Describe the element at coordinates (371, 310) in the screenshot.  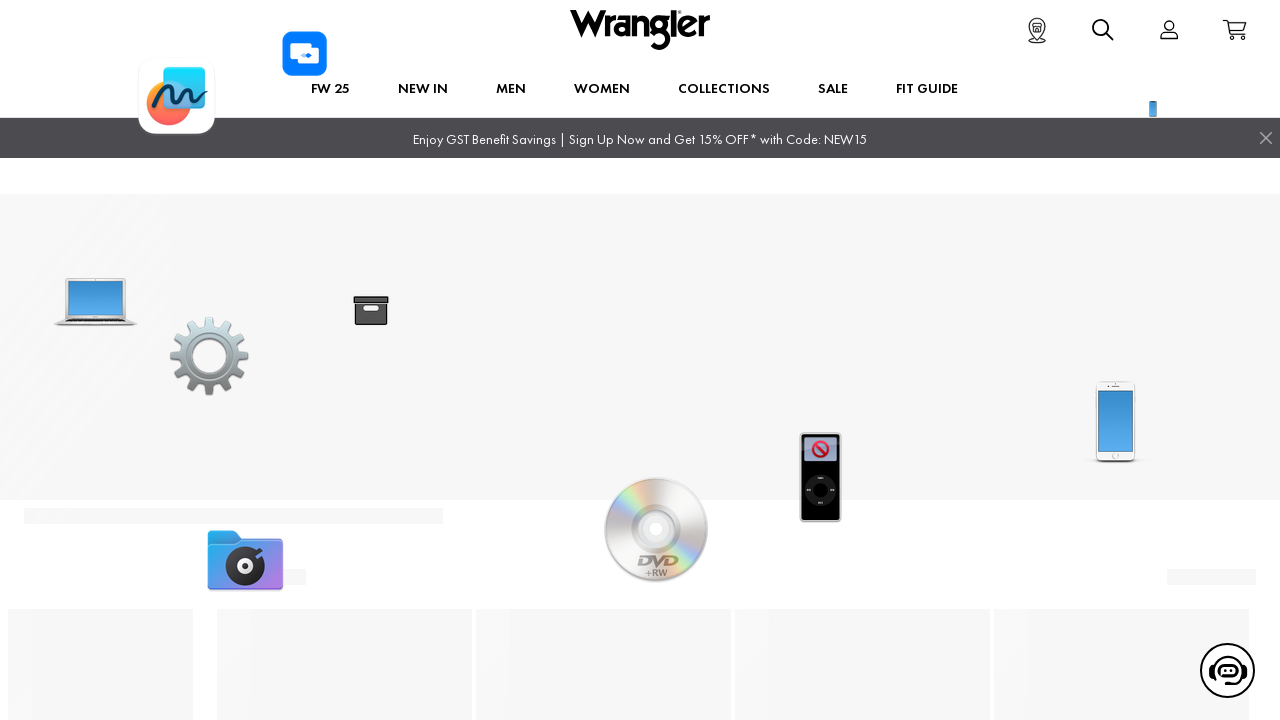
I see `view archived emails` at that location.